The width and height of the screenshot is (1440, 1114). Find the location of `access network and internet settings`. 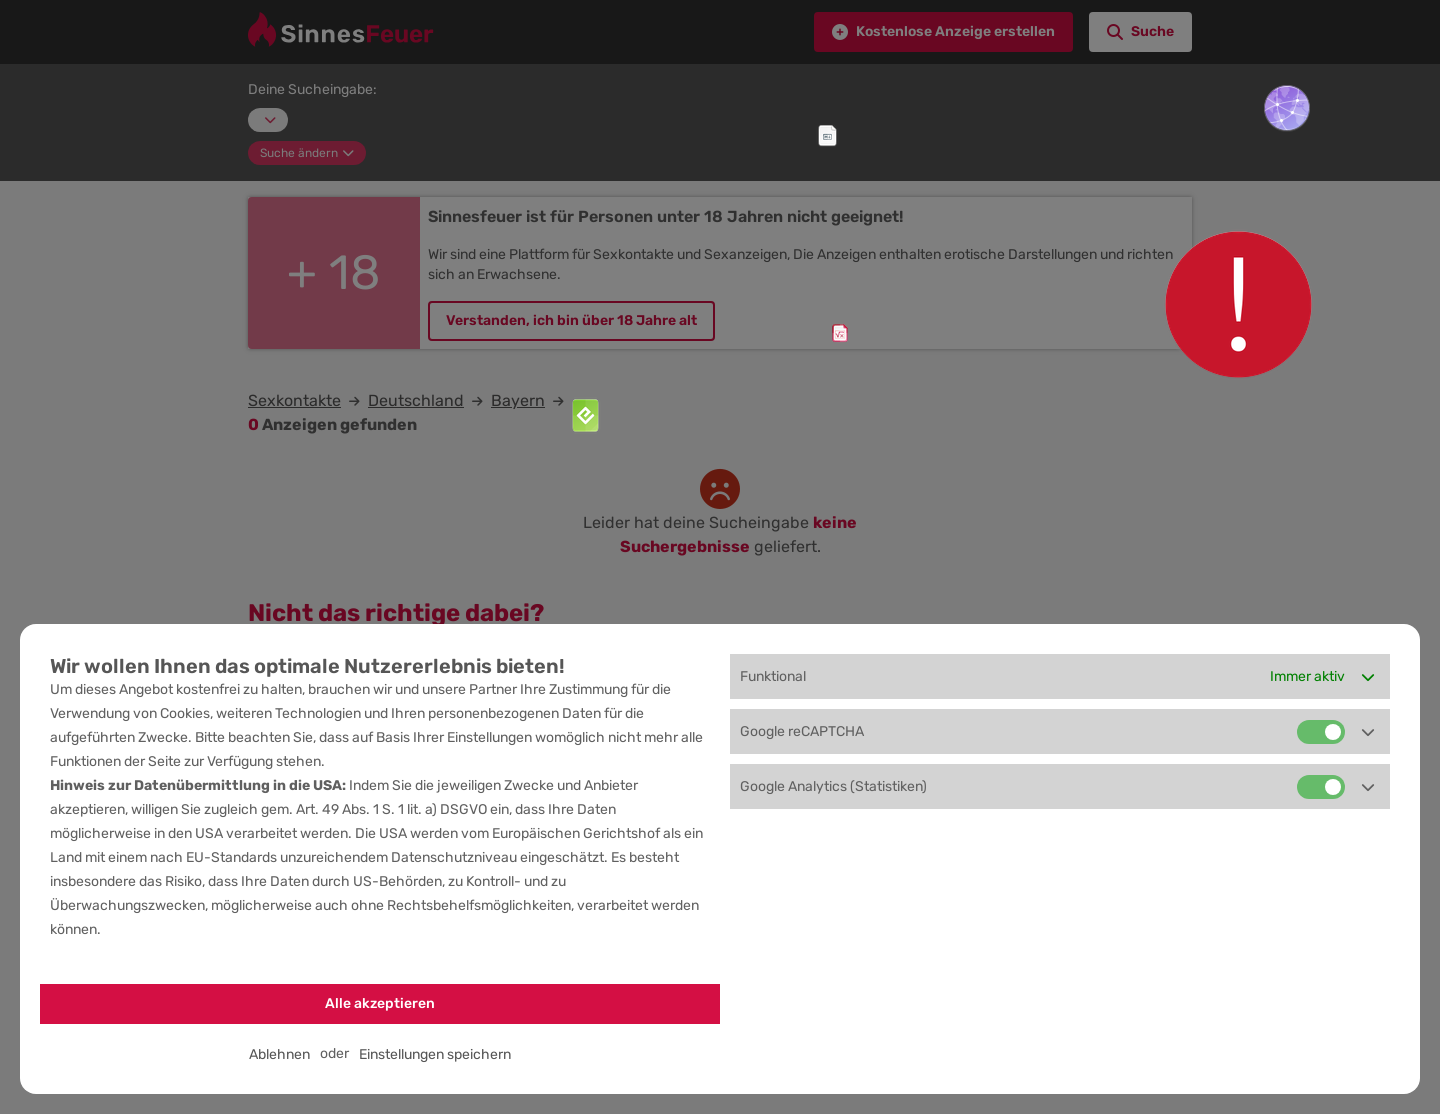

access network and internet settings is located at coordinates (1287, 108).